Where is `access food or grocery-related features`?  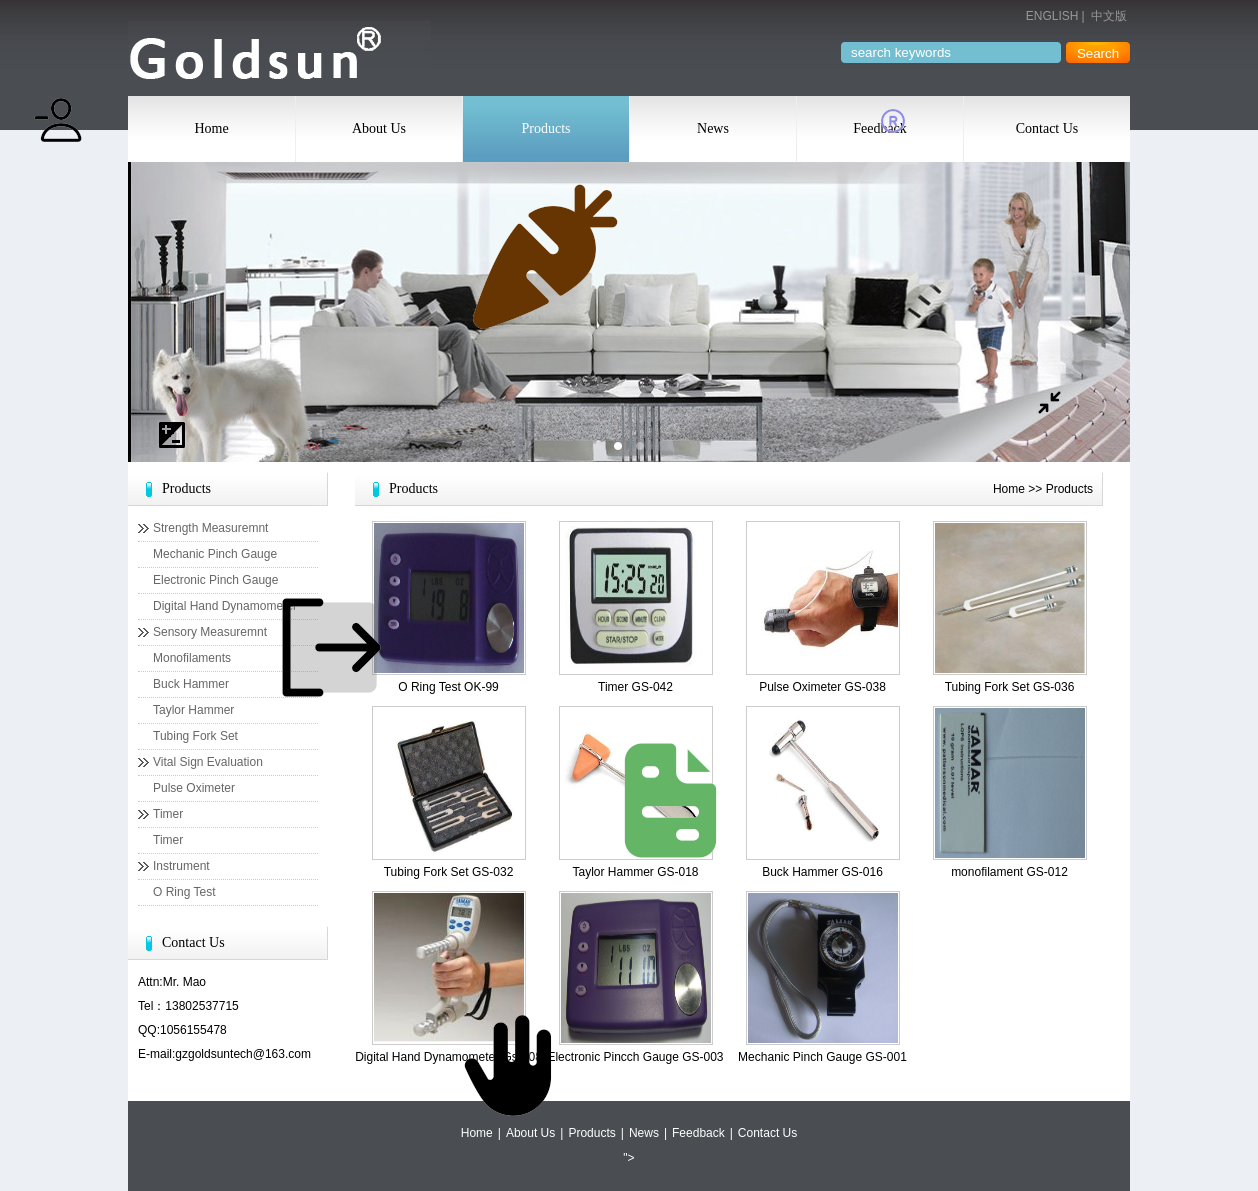
access food or grocery-related features is located at coordinates (542, 259).